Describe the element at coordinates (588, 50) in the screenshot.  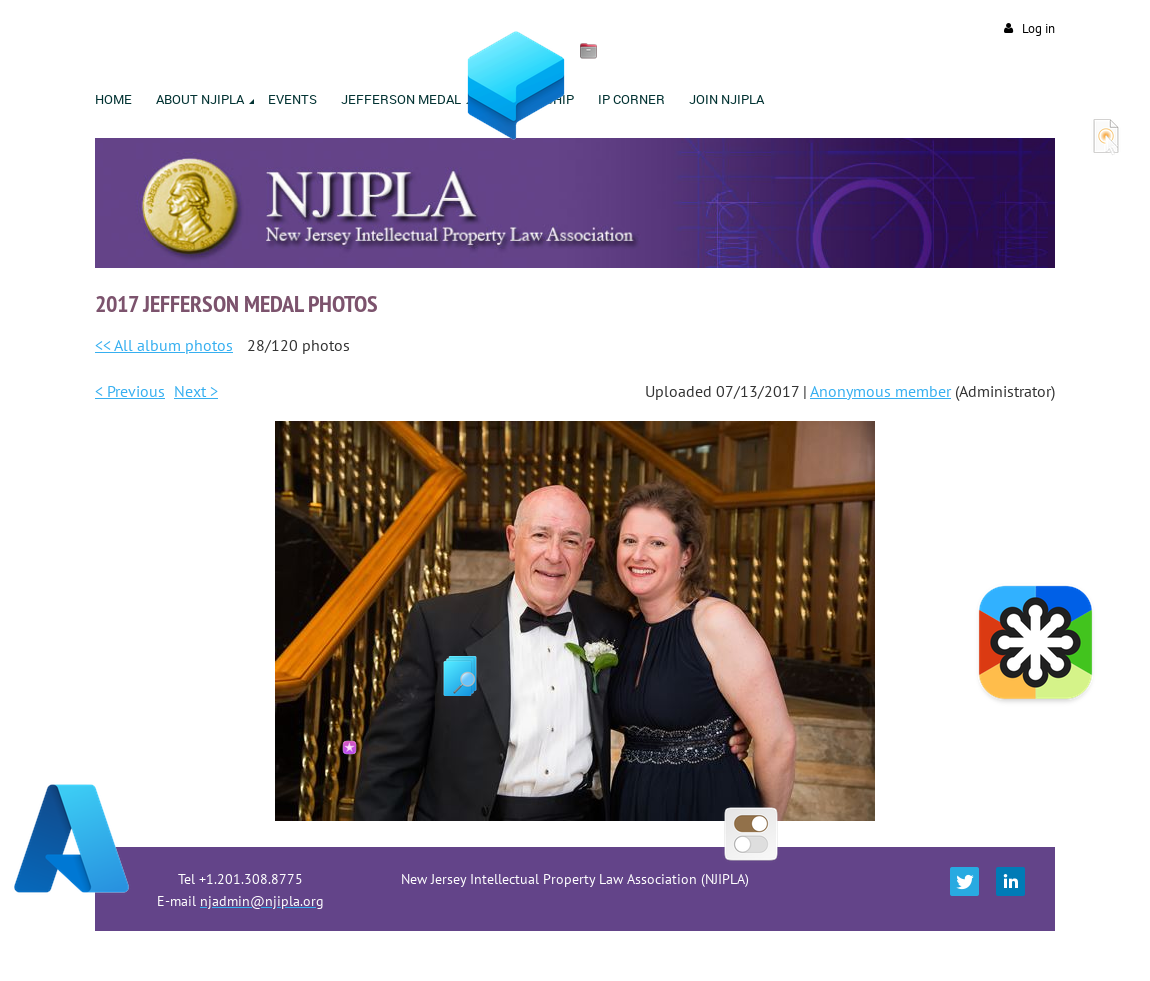
I see `open the file manager` at that location.